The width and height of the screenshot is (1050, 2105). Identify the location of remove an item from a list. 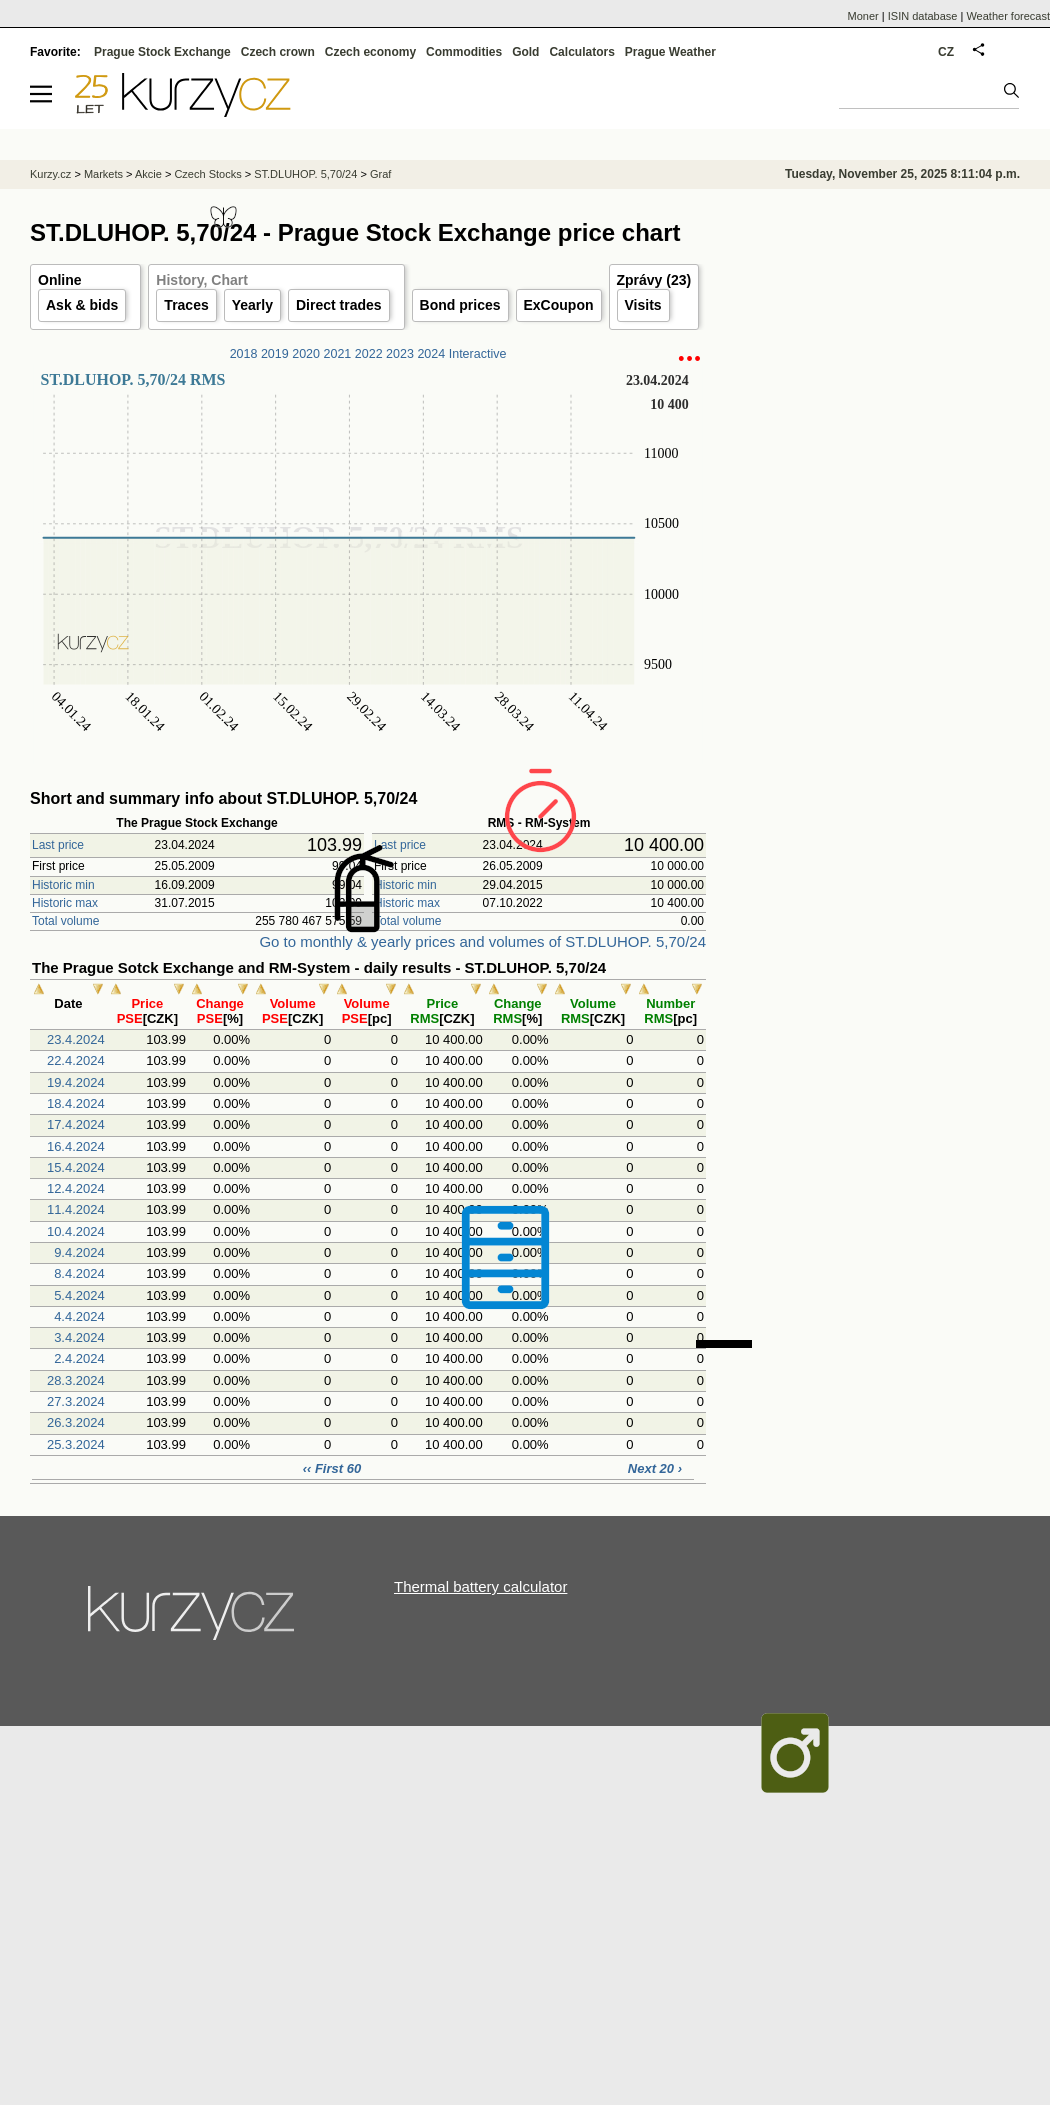
(724, 1344).